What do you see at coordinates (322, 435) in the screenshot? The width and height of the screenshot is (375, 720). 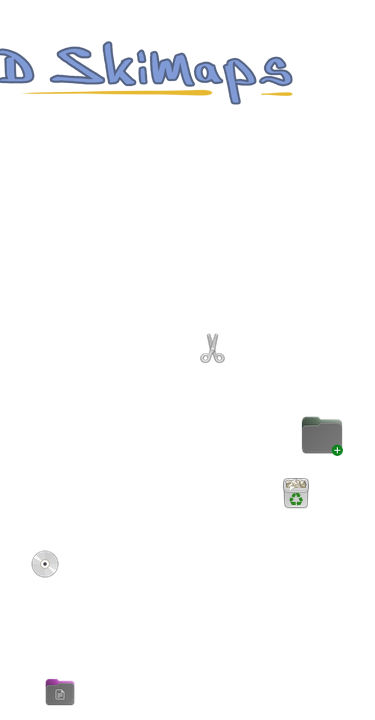 I see `create a new folder` at bounding box center [322, 435].